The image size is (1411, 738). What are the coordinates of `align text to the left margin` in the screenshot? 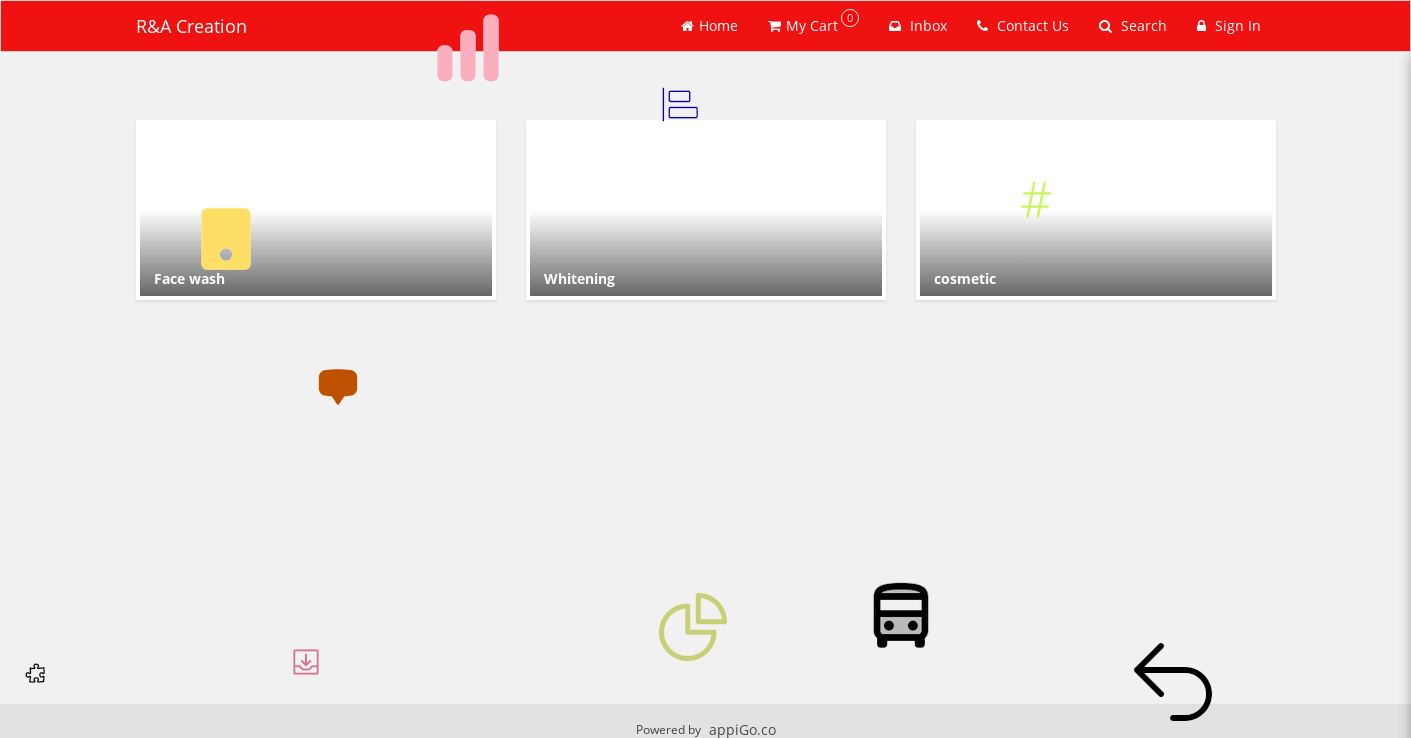 It's located at (679, 104).